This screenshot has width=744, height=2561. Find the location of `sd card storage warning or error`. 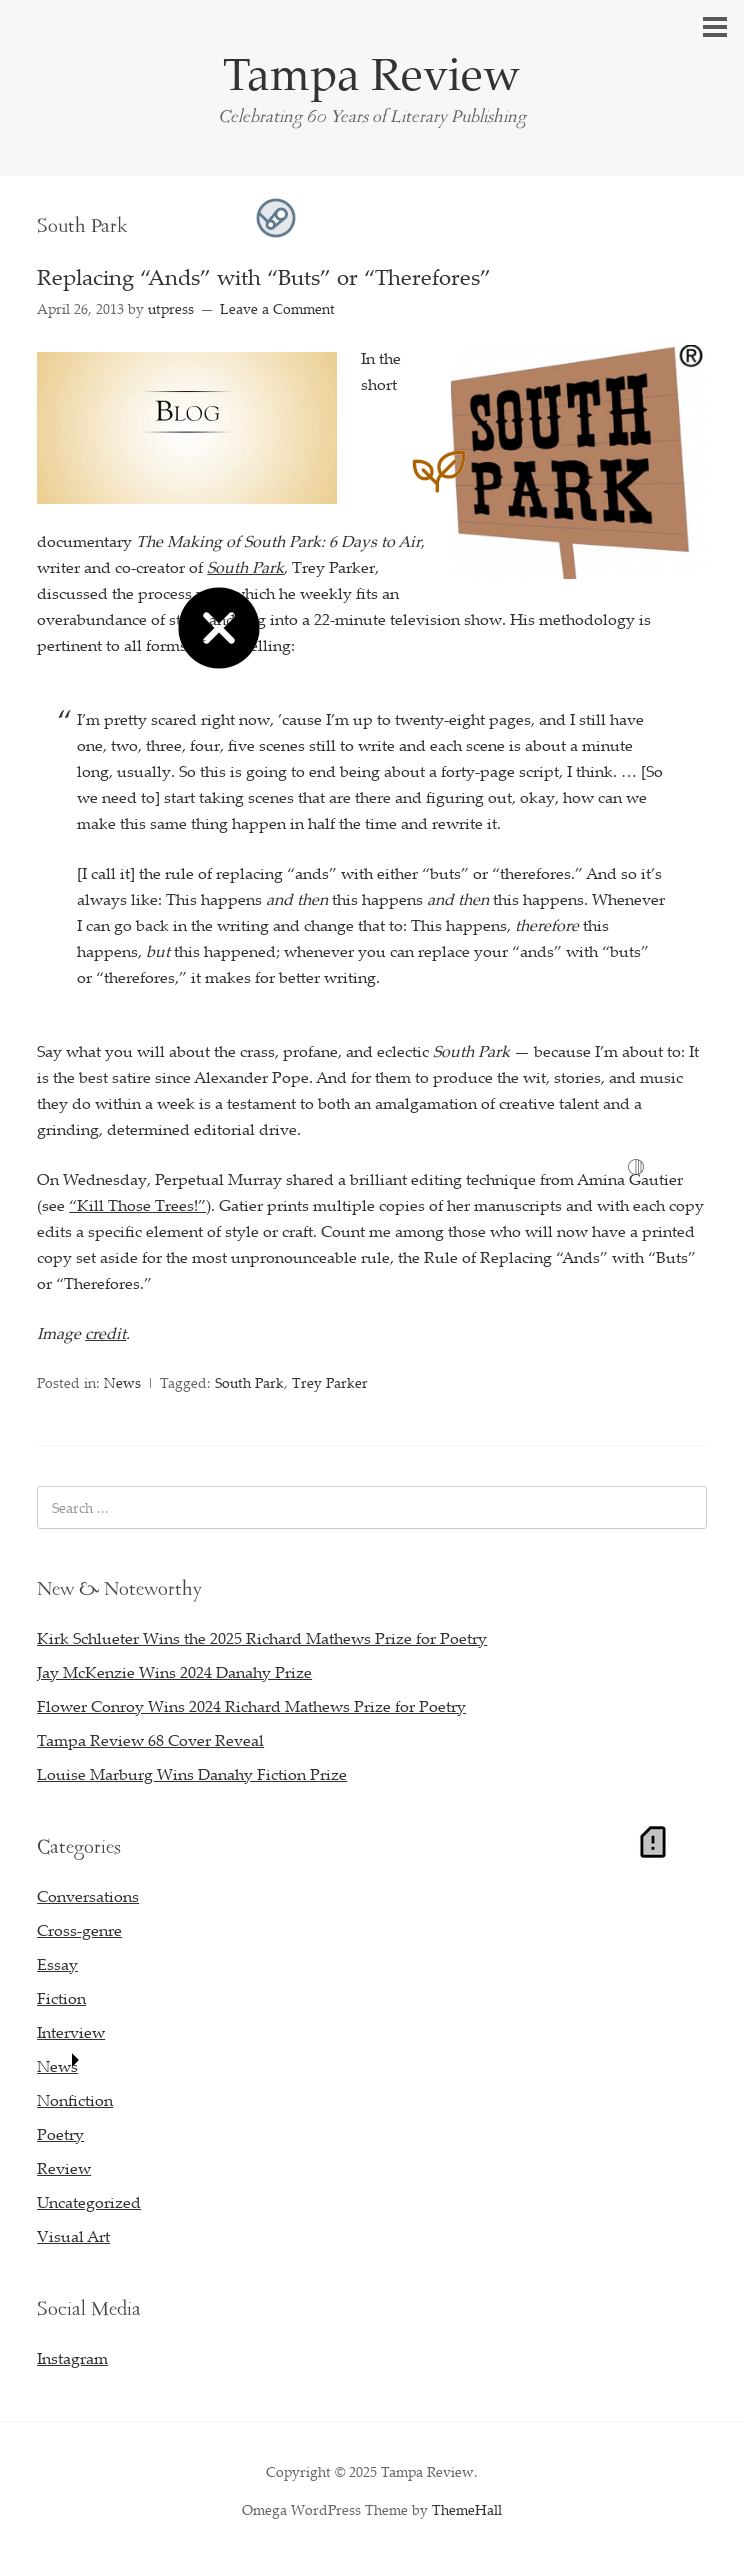

sd card storage warning or error is located at coordinates (653, 1842).